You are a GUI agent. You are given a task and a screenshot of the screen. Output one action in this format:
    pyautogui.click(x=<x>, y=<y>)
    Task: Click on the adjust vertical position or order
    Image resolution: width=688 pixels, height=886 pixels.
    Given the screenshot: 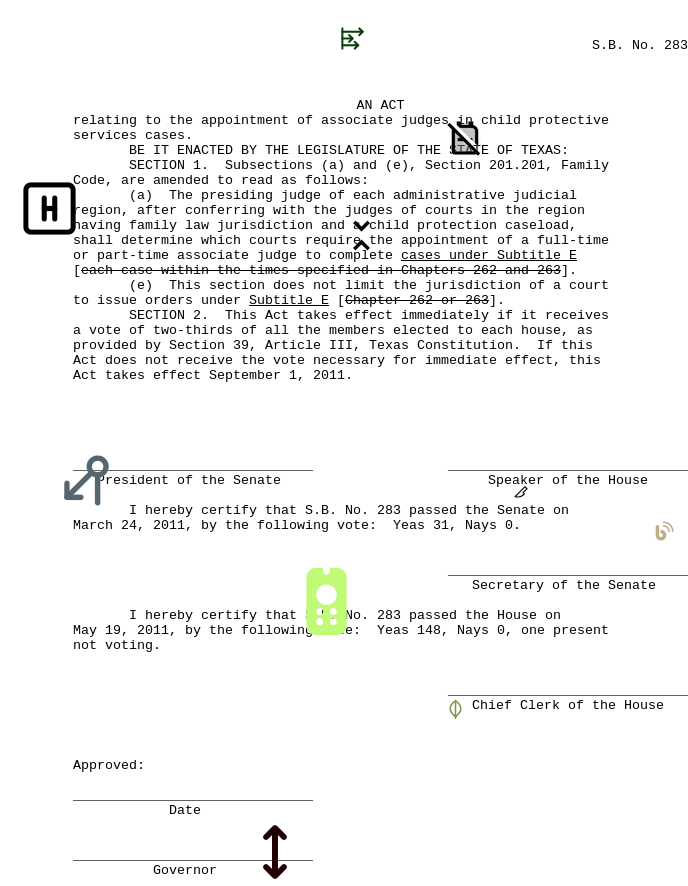 What is the action you would take?
    pyautogui.click(x=275, y=852)
    